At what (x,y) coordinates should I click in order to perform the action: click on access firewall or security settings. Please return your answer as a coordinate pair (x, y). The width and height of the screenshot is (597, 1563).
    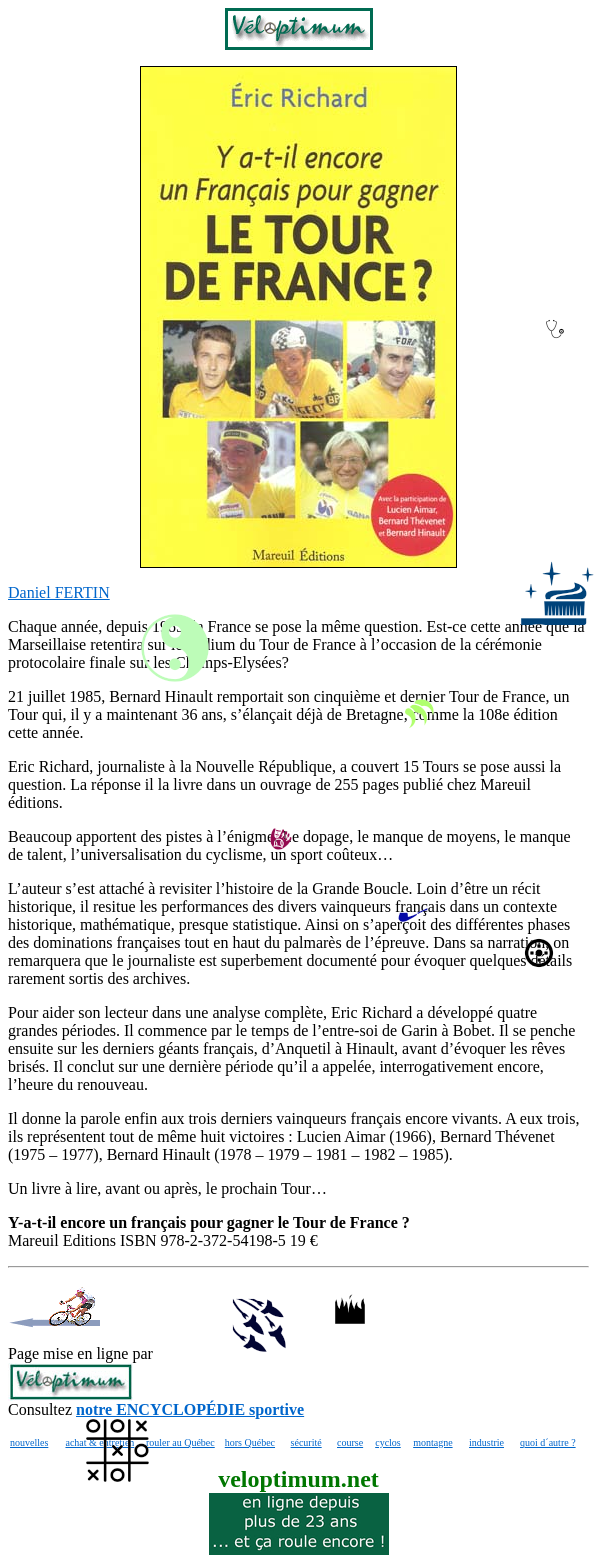
    Looking at the image, I should click on (350, 1309).